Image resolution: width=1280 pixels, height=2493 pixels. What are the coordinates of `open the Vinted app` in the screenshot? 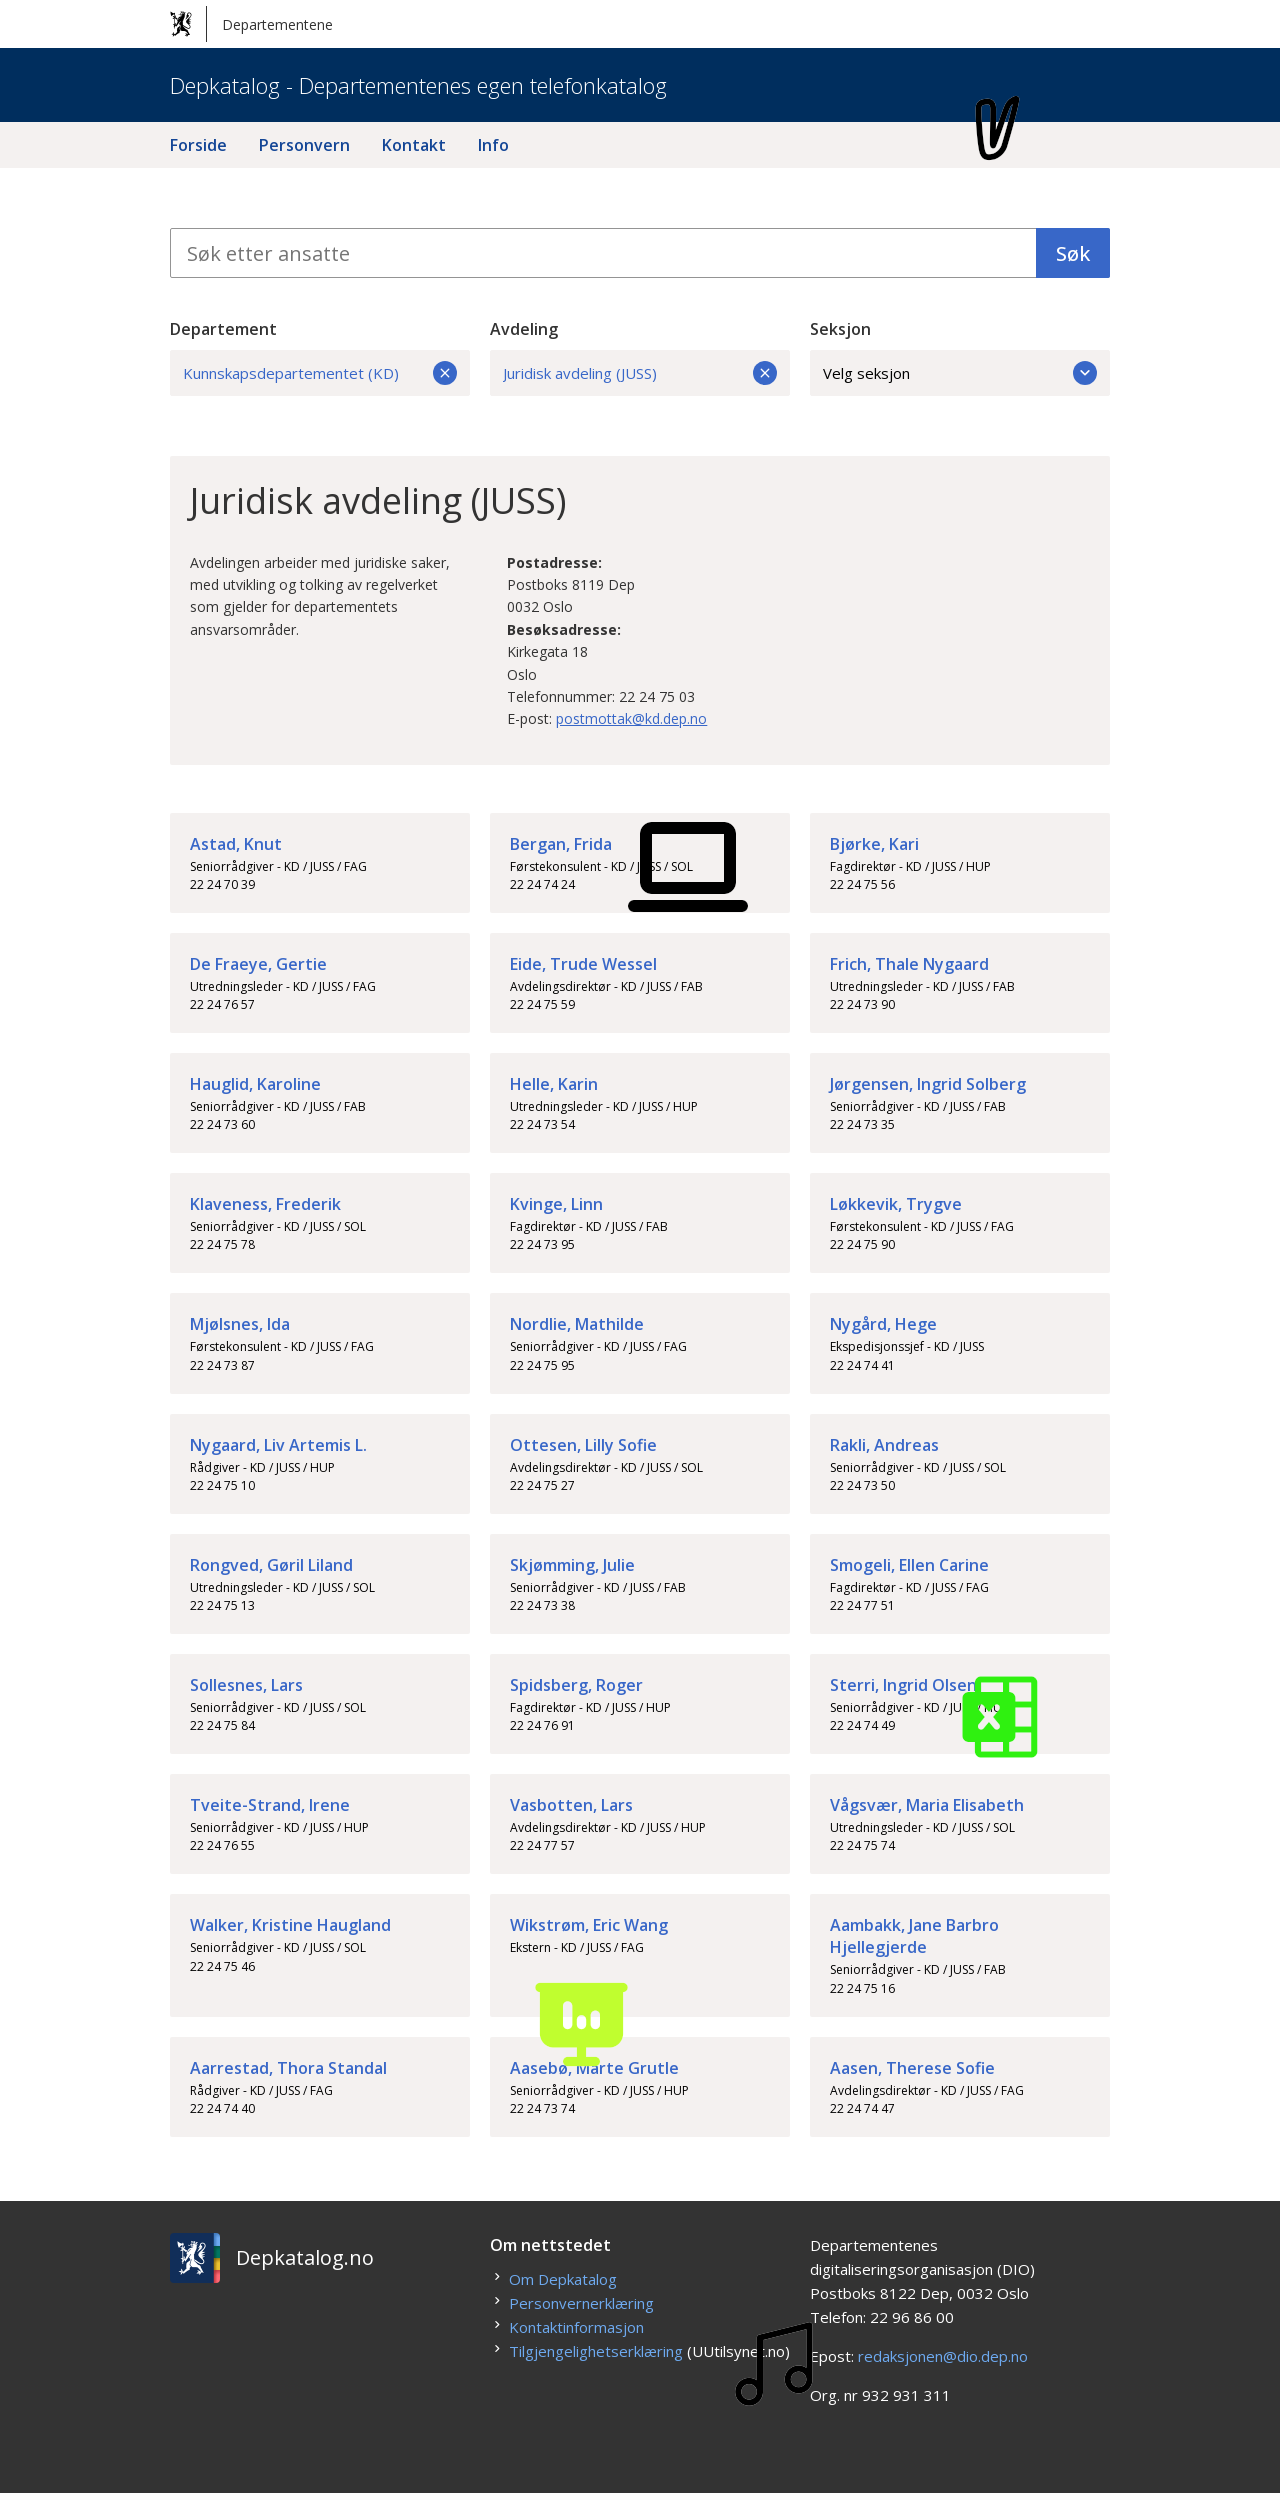 It's located at (996, 128).